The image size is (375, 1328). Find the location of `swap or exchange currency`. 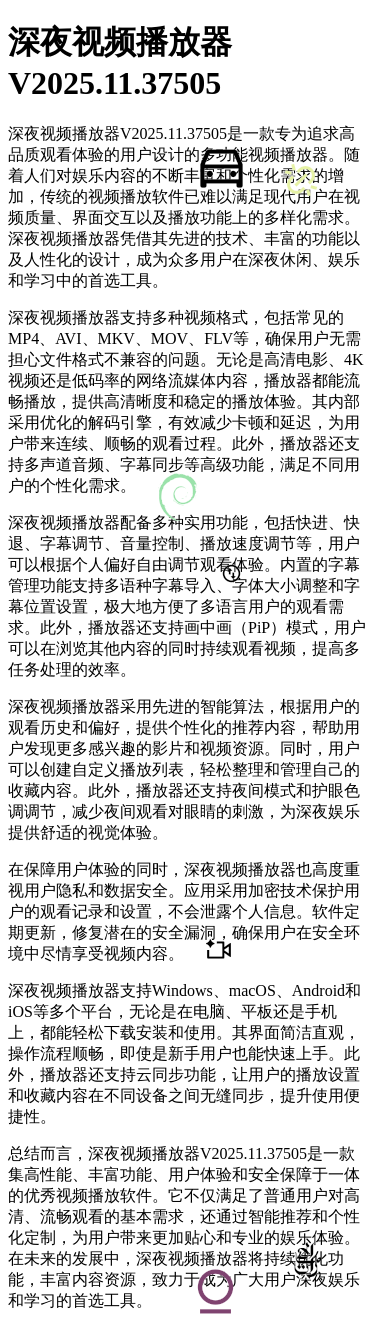

swap or exchange currency is located at coordinates (231, 573).